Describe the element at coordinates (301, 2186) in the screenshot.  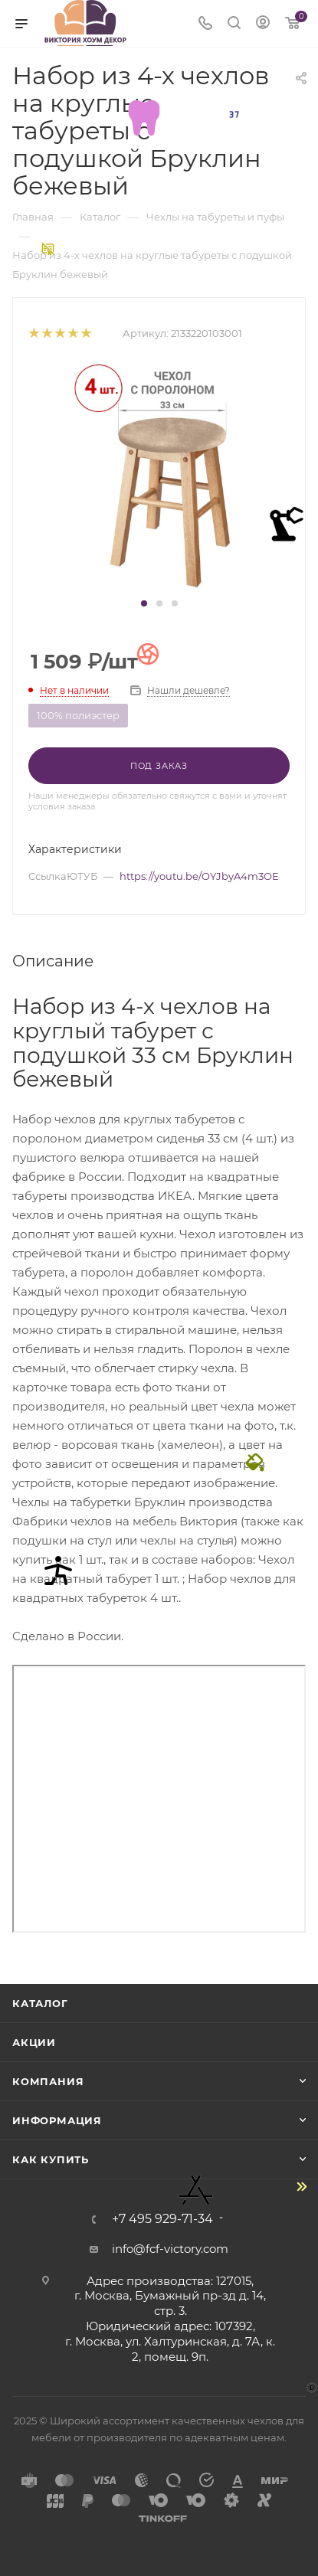
I see `skip forward or advance to next item` at that location.